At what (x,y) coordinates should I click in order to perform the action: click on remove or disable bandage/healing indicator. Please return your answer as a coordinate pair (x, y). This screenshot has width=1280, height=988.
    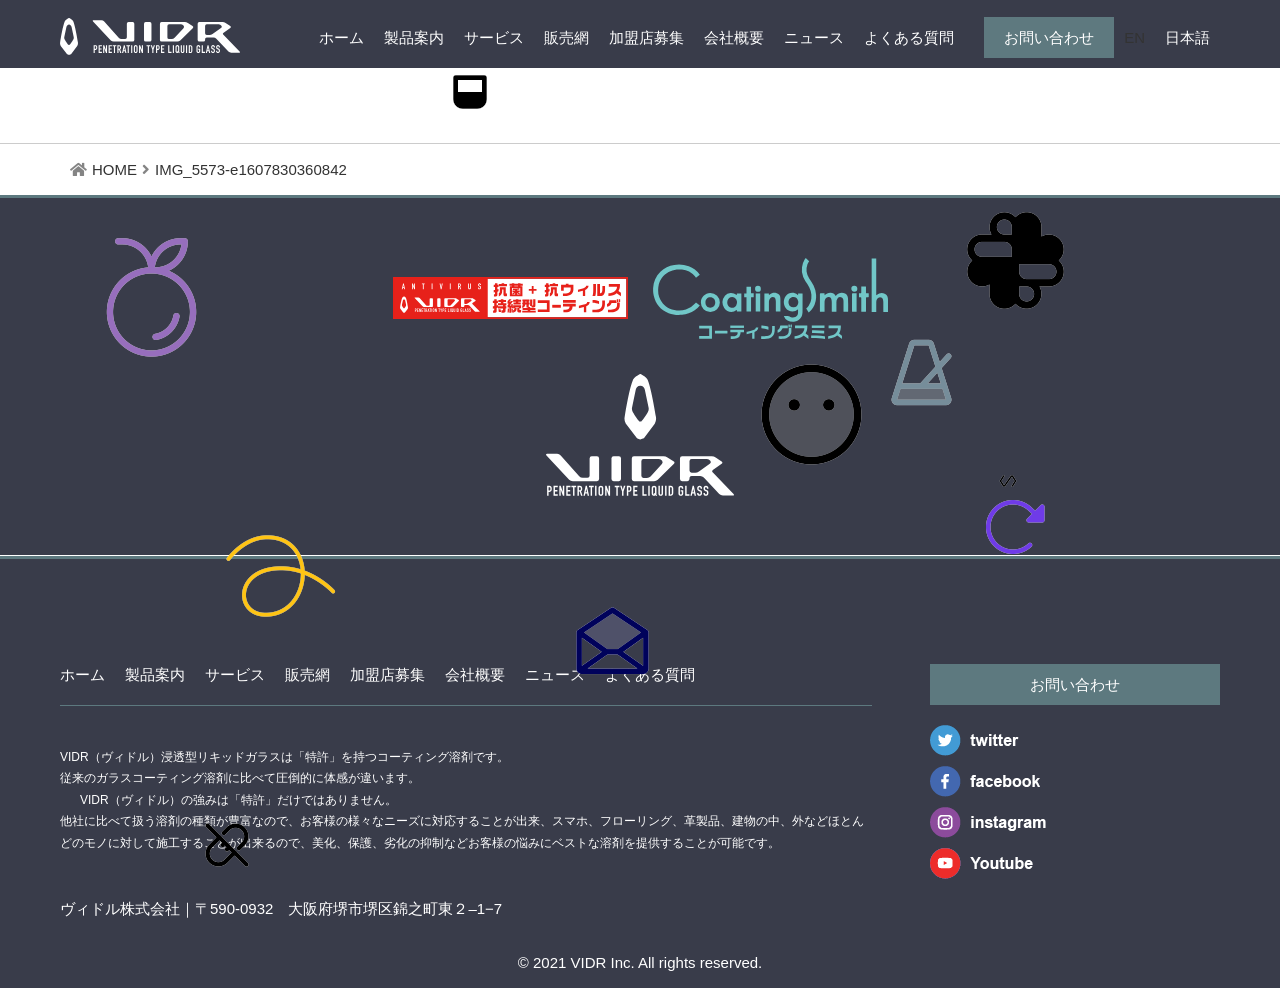
    Looking at the image, I should click on (227, 845).